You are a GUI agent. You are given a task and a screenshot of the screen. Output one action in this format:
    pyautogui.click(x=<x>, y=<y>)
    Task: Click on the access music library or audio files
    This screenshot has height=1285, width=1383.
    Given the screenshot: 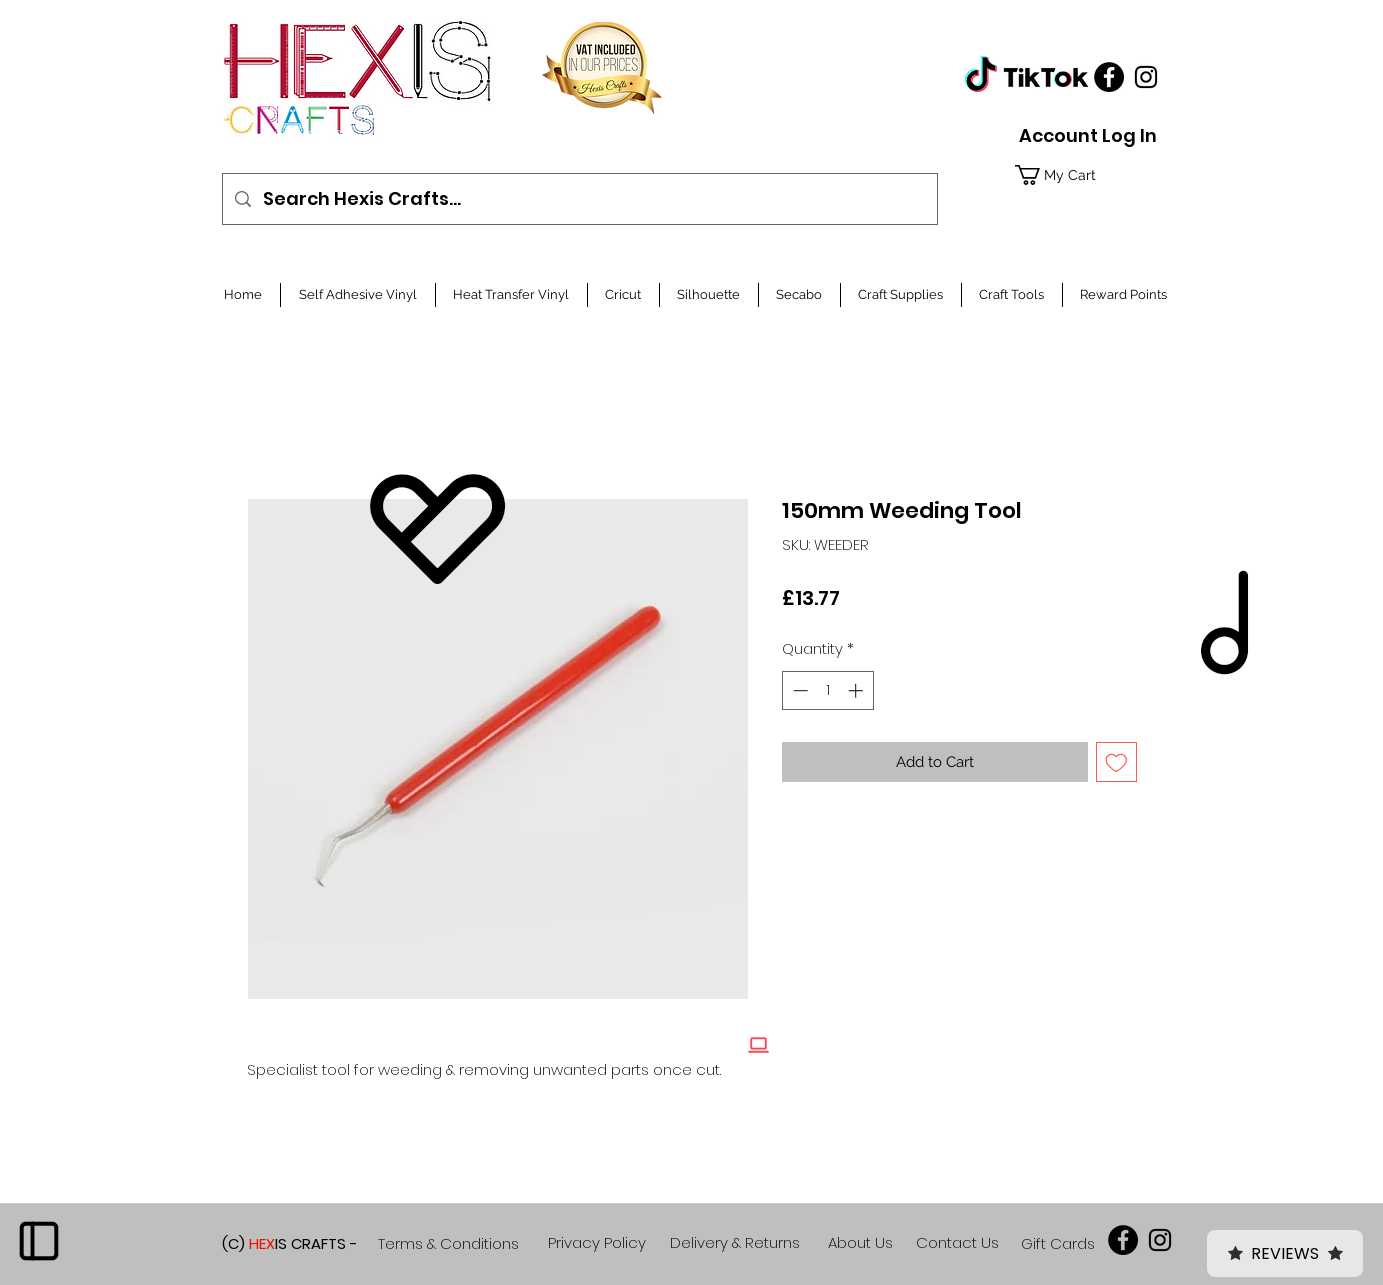 What is the action you would take?
    pyautogui.click(x=1224, y=622)
    